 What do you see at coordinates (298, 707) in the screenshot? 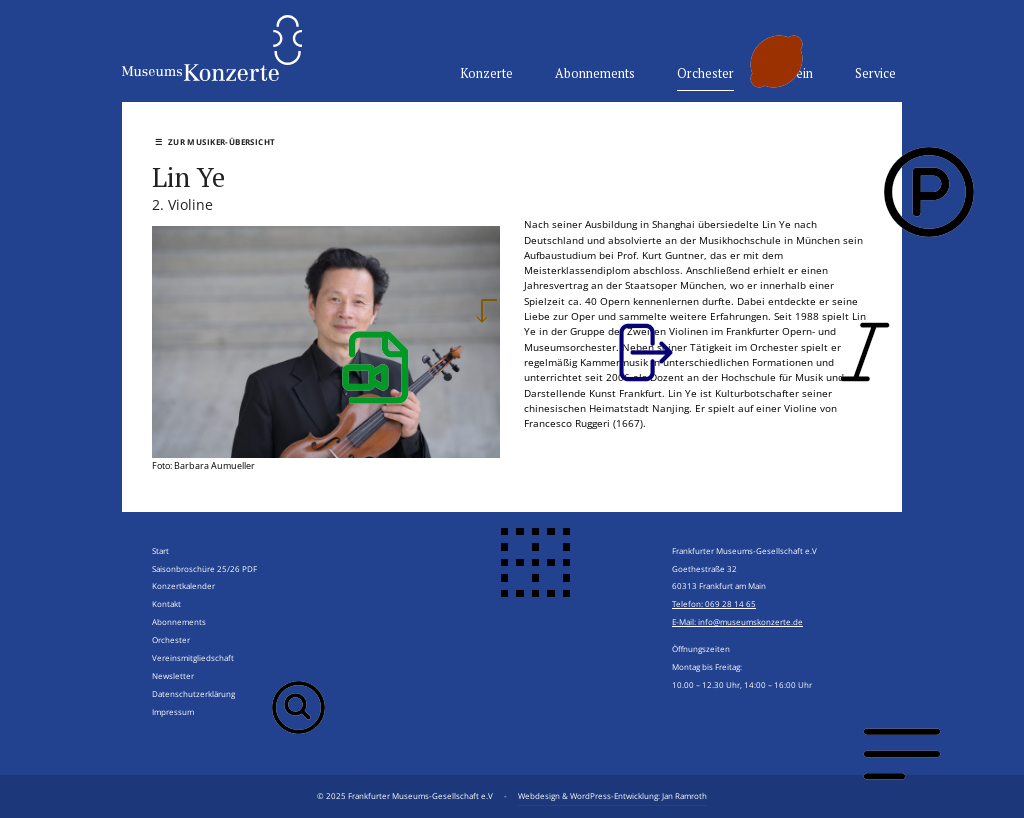
I see `tap to search` at bounding box center [298, 707].